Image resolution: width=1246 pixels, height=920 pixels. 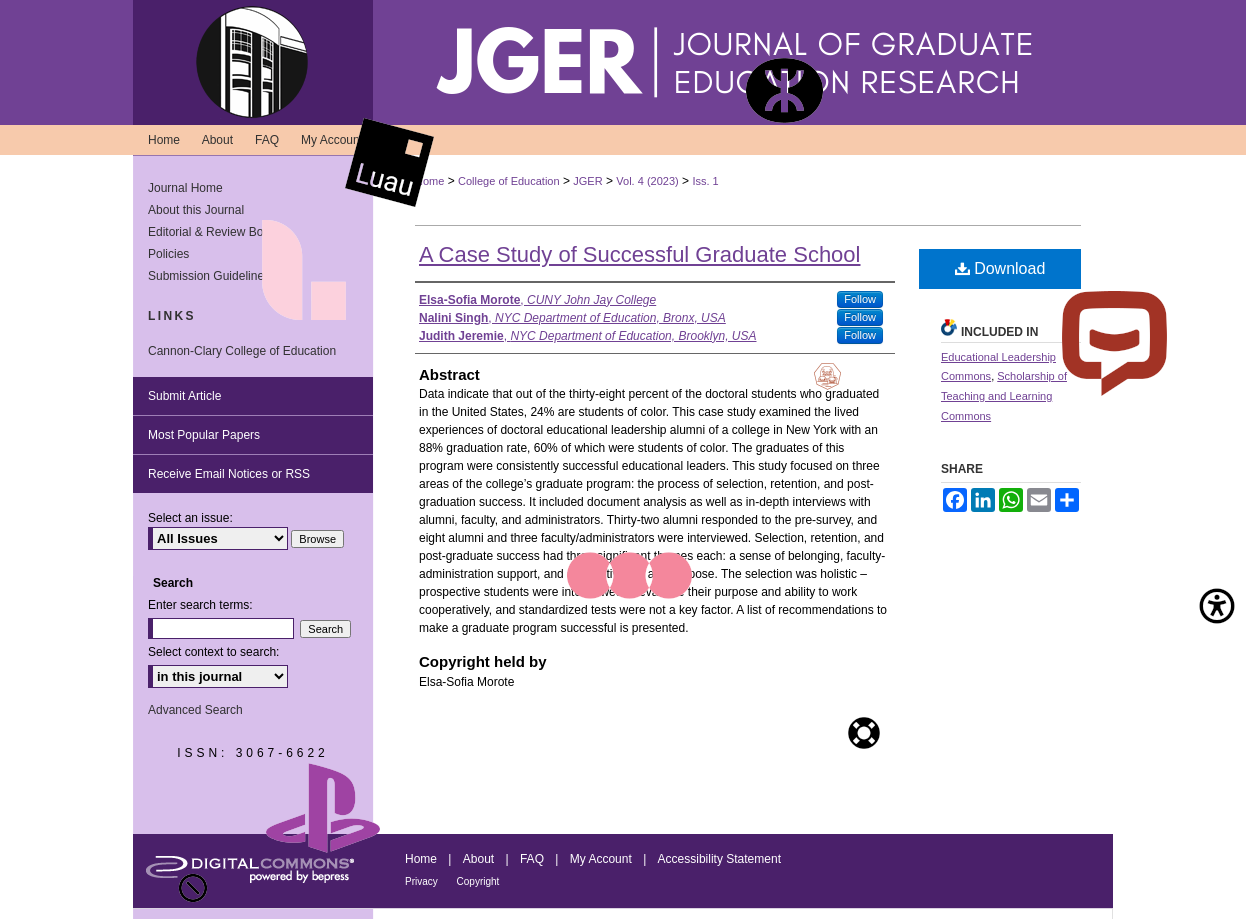 What do you see at coordinates (1114, 343) in the screenshot?
I see `open chatbot assistant` at bounding box center [1114, 343].